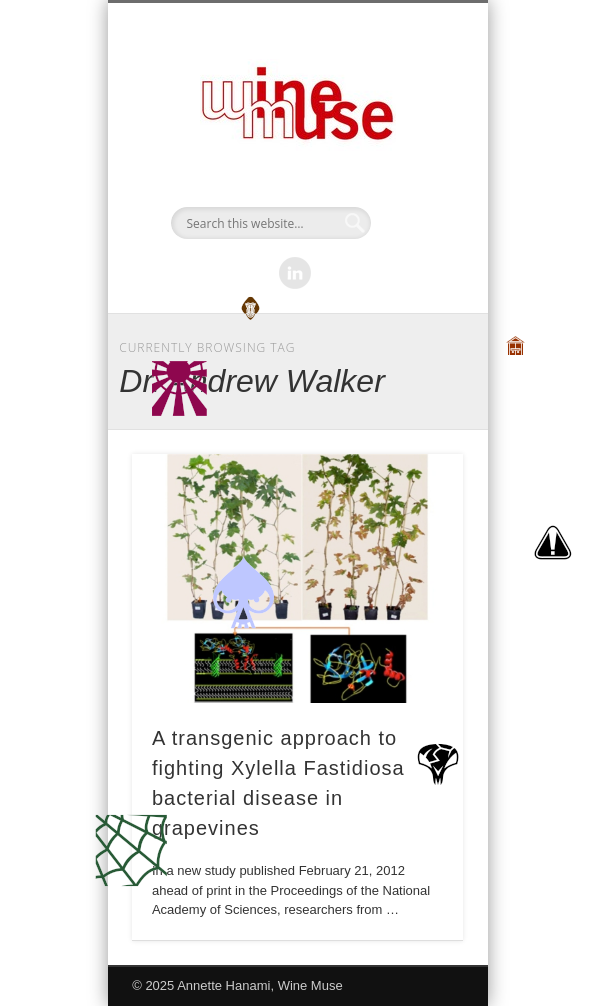 This screenshot has height=1006, width=595. Describe the element at coordinates (131, 850) in the screenshot. I see `indicates an abandoned or inactive section` at that location.